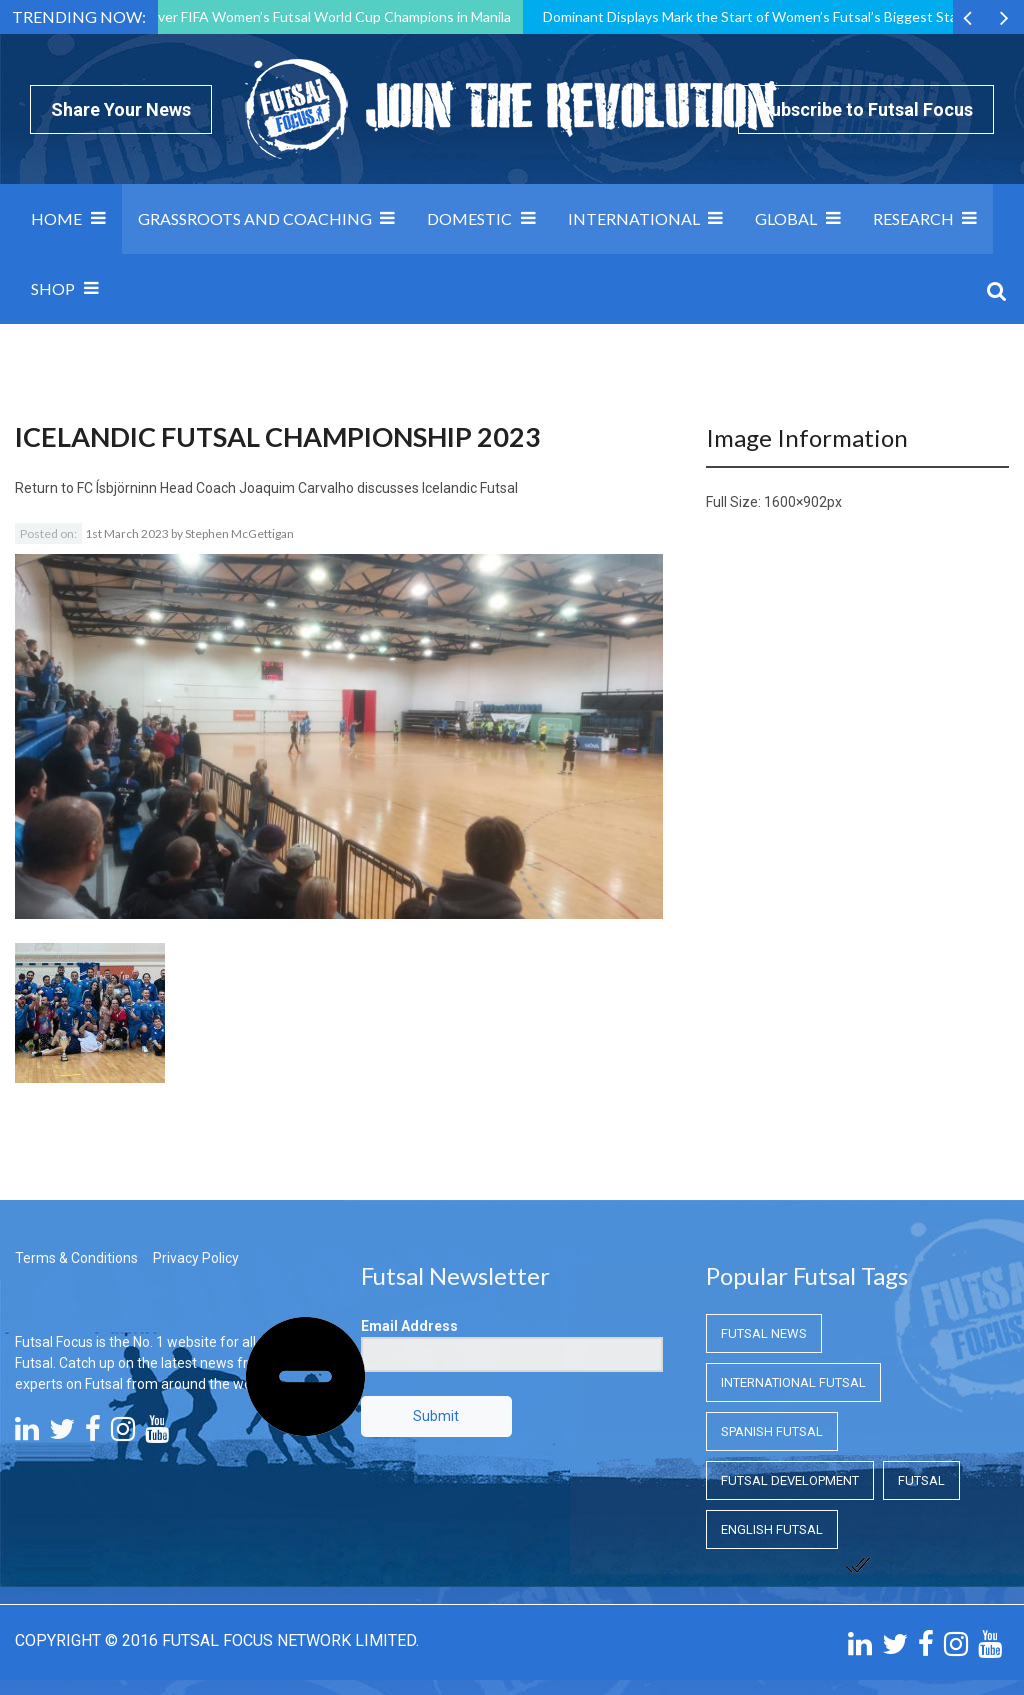 Image resolution: width=1024 pixels, height=1695 pixels. What do you see at coordinates (305, 1376) in the screenshot?
I see `remove an item from a list` at bounding box center [305, 1376].